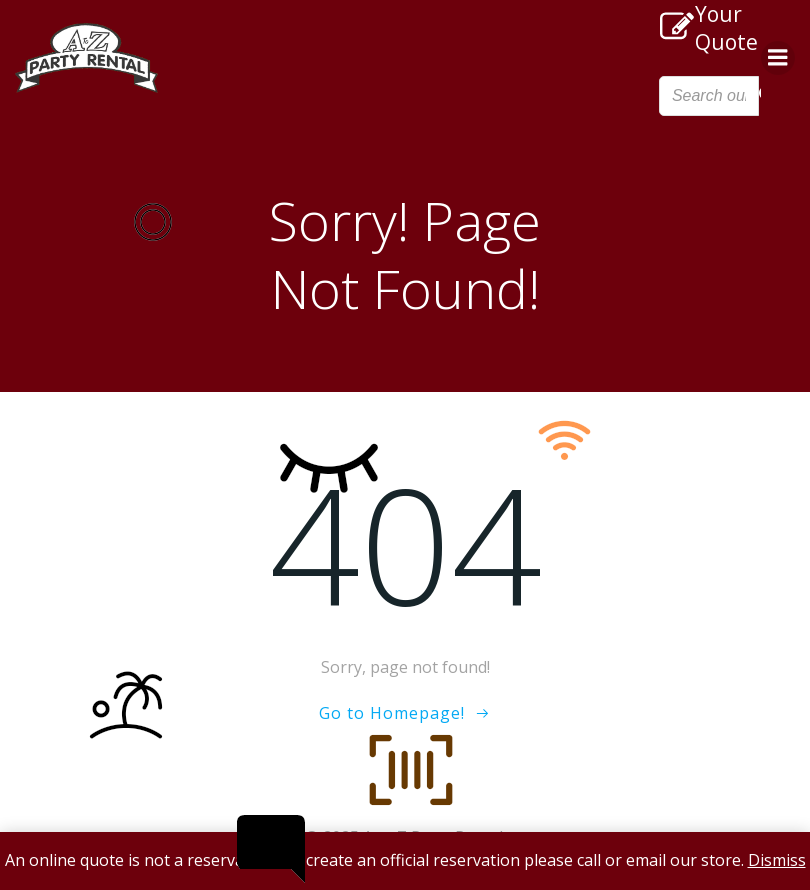 The image size is (810, 890). Describe the element at coordinates (329, 459) in the screenshot. I see `hide password or sensitive content` at that location.